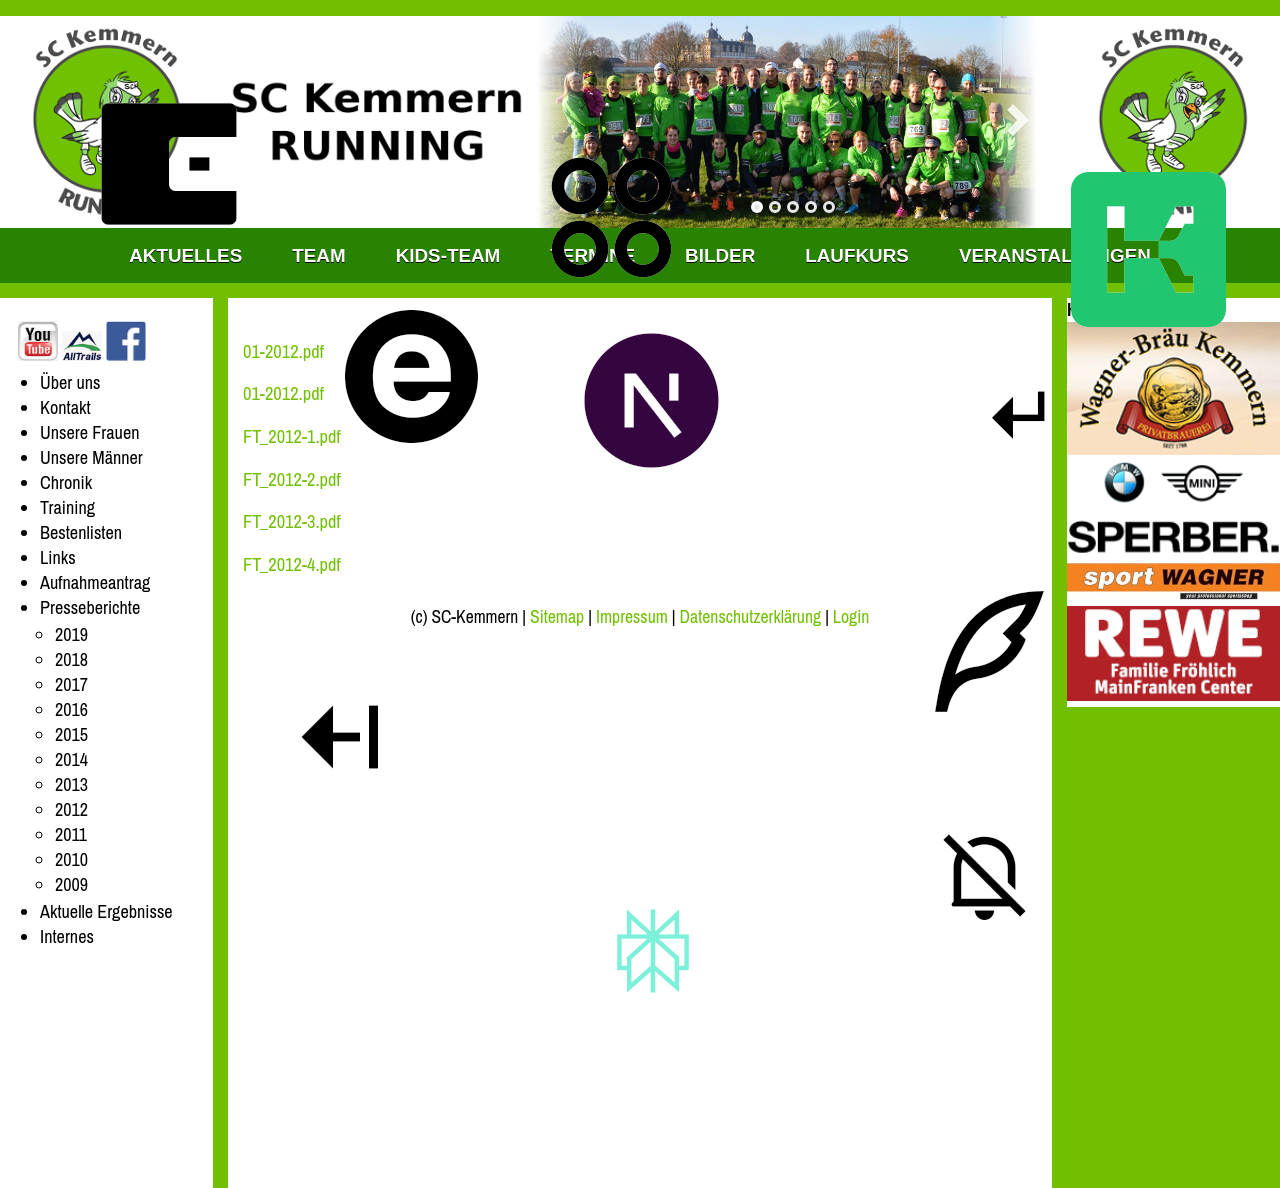 Image resolution: width=1280 pixels, height=1188 pixels. Describe the element at coordinates (342, 737) in the screenshot. I see `expand panel to the left` at that location.